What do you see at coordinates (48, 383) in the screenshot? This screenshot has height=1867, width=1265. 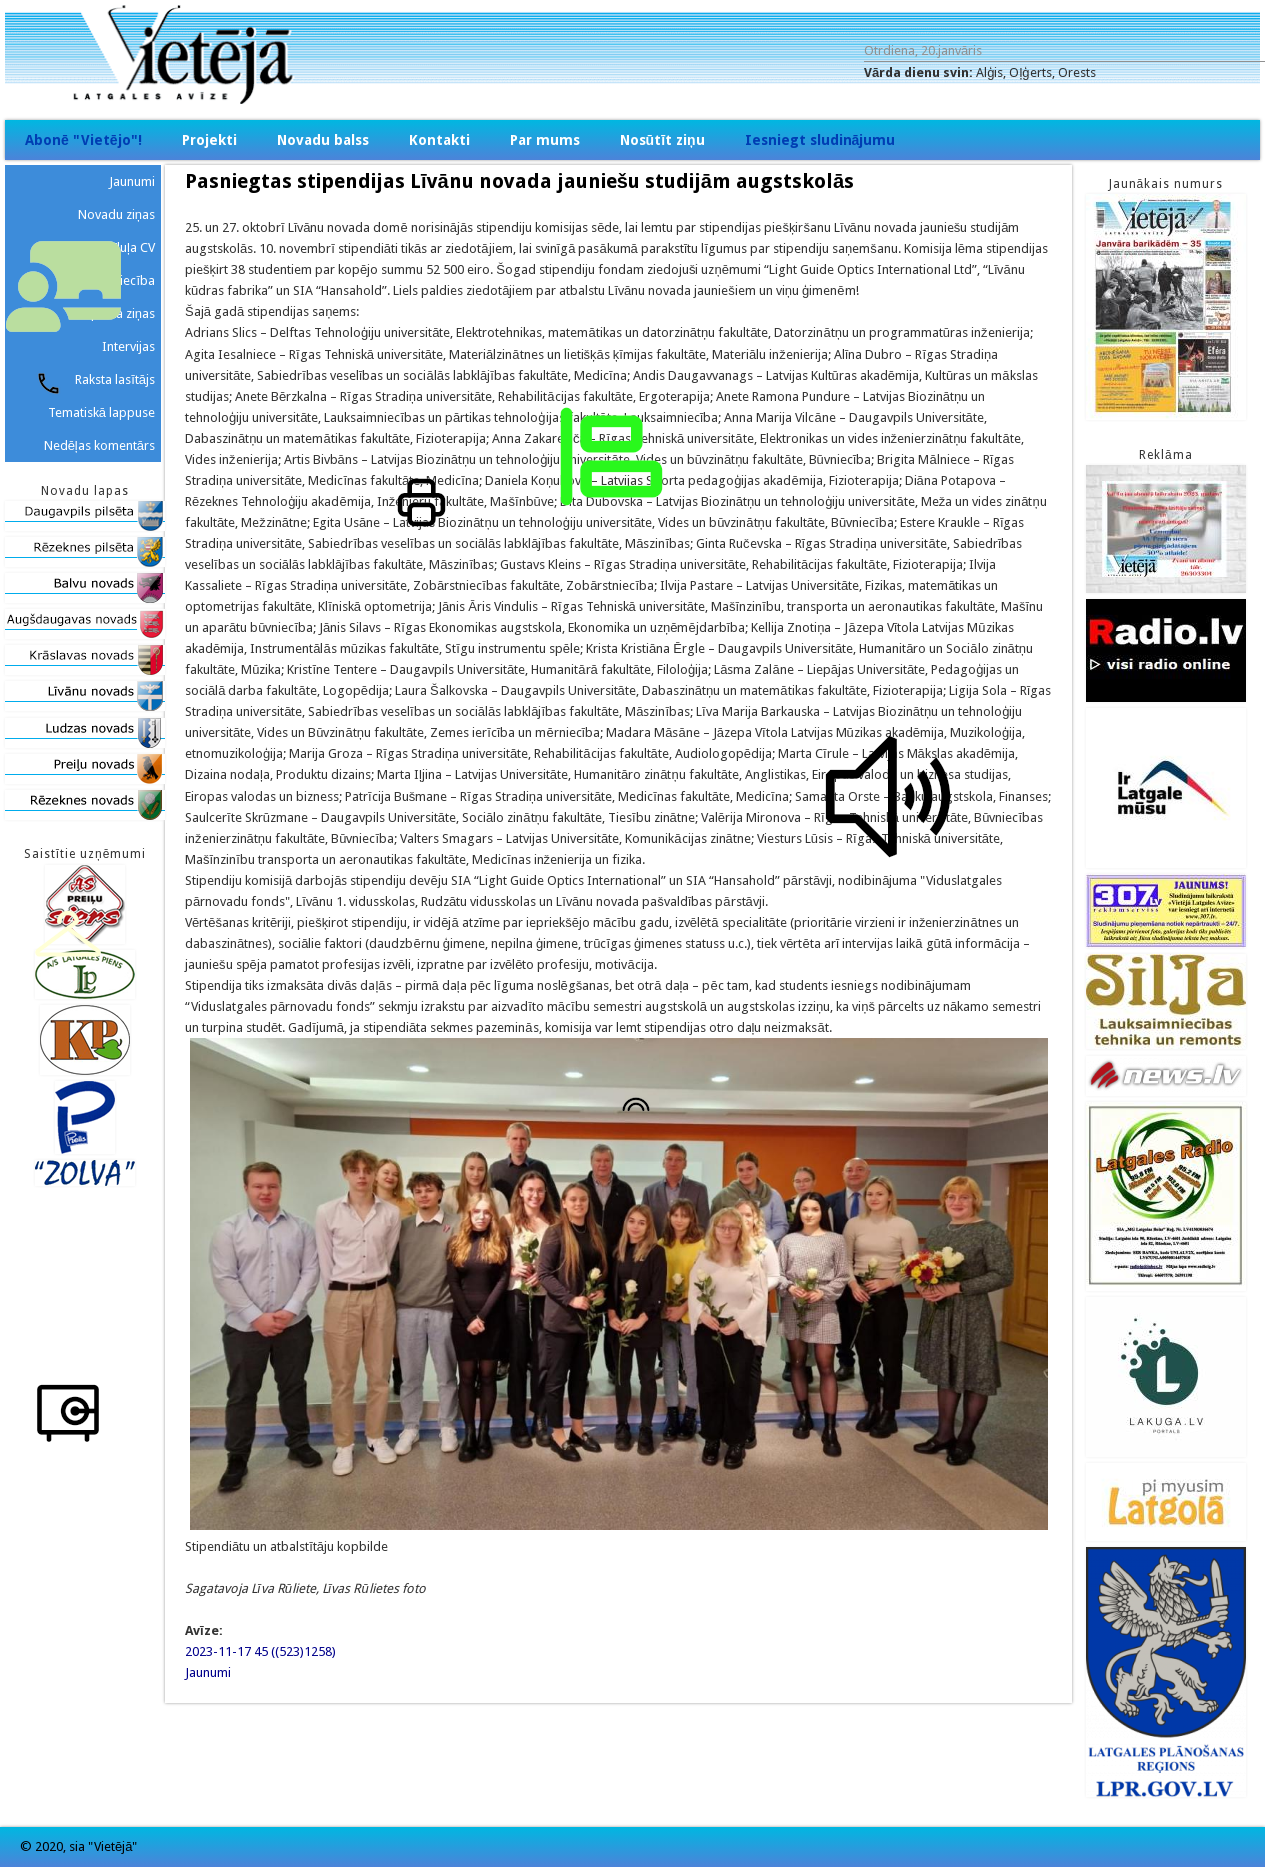 I see `make a phone call` at bounding box center [48, 383].